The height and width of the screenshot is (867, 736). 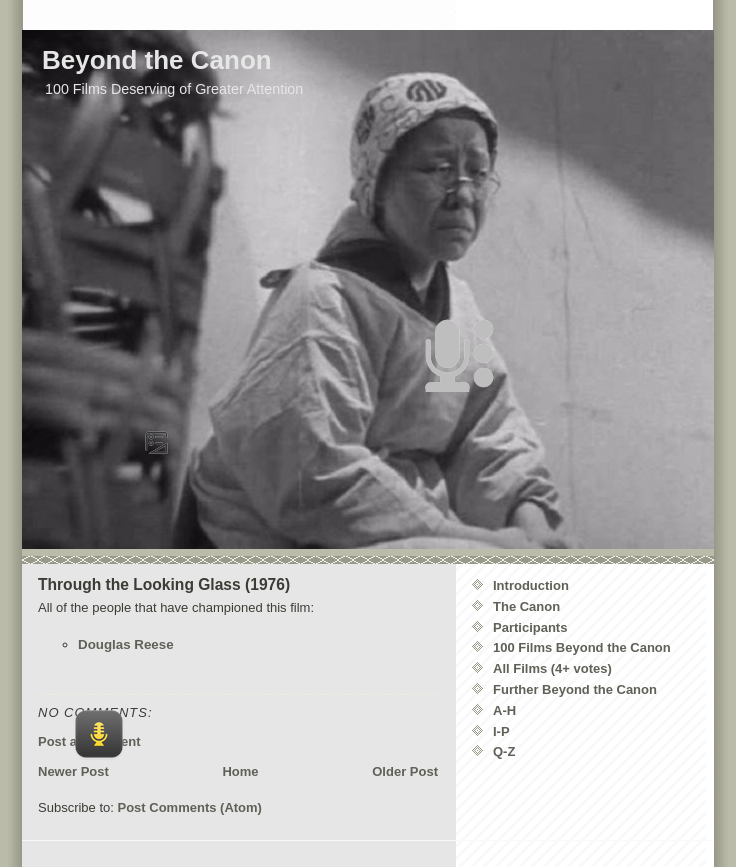 I want to click on open GNOME Glade interface designer, so click(x=156, y=442).